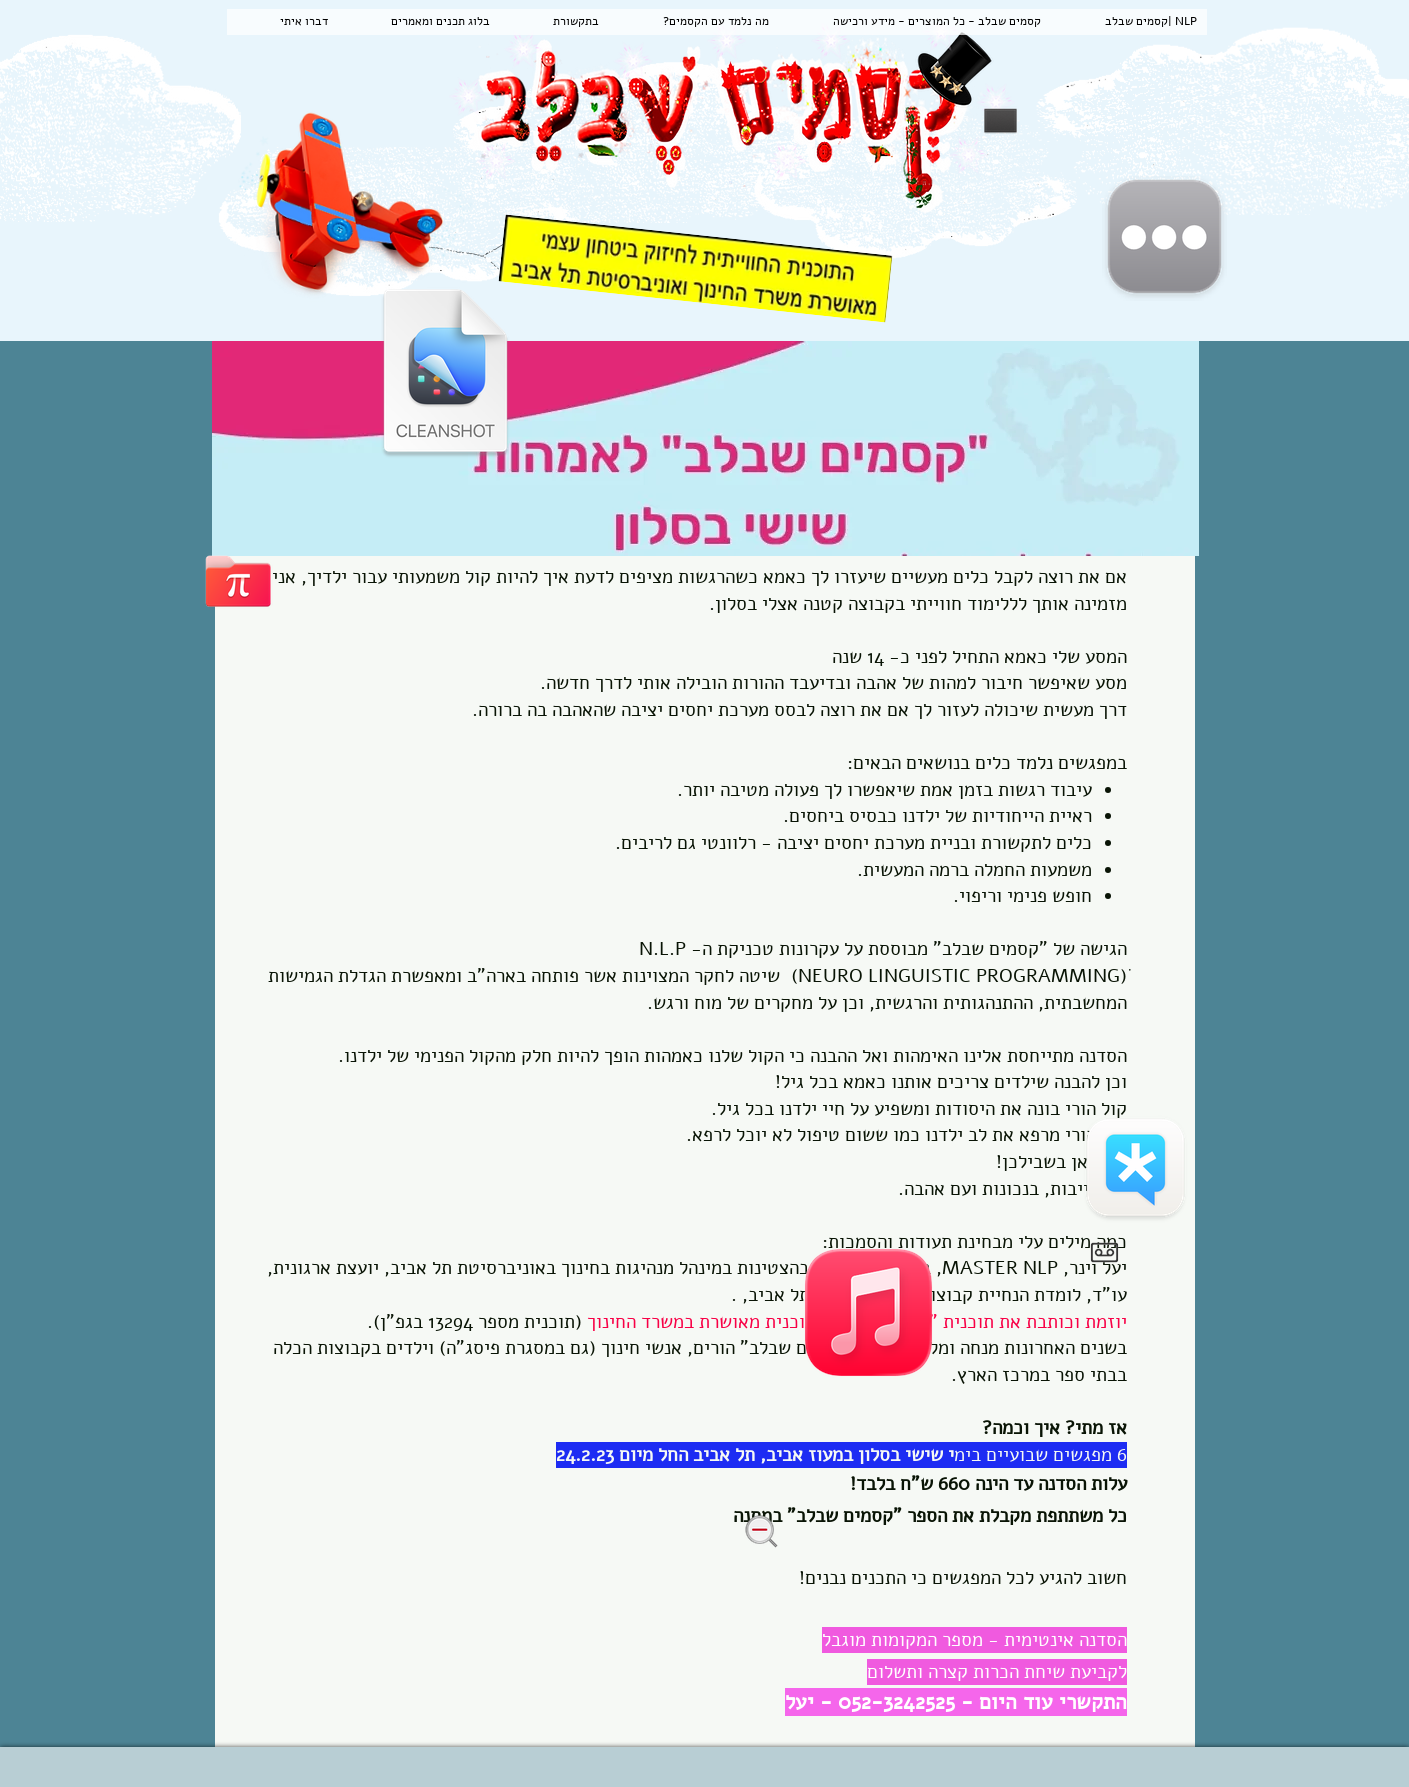  What do you see at coordinates (238, 583) in the screenshot?
I see `open mathematics folder` at bounding box center [238, 583].